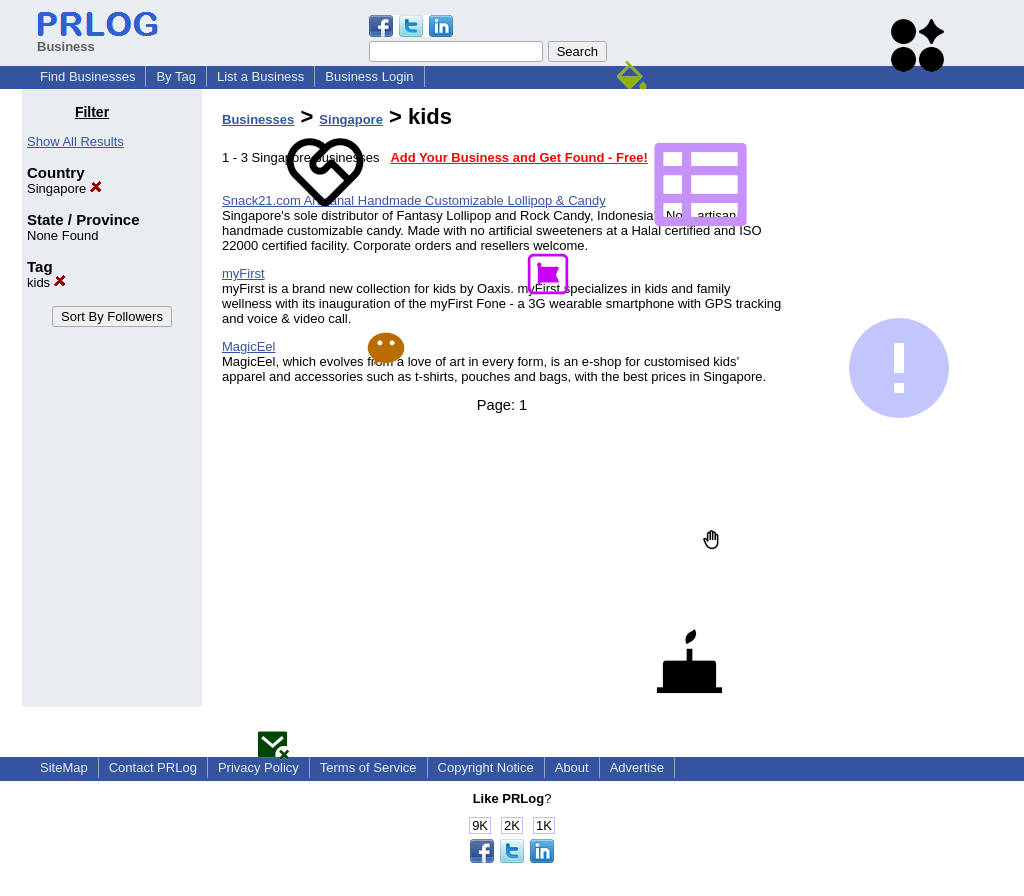 The image size is (1024, 896). I want to click on open wechat messaging app, so click(386, 348).